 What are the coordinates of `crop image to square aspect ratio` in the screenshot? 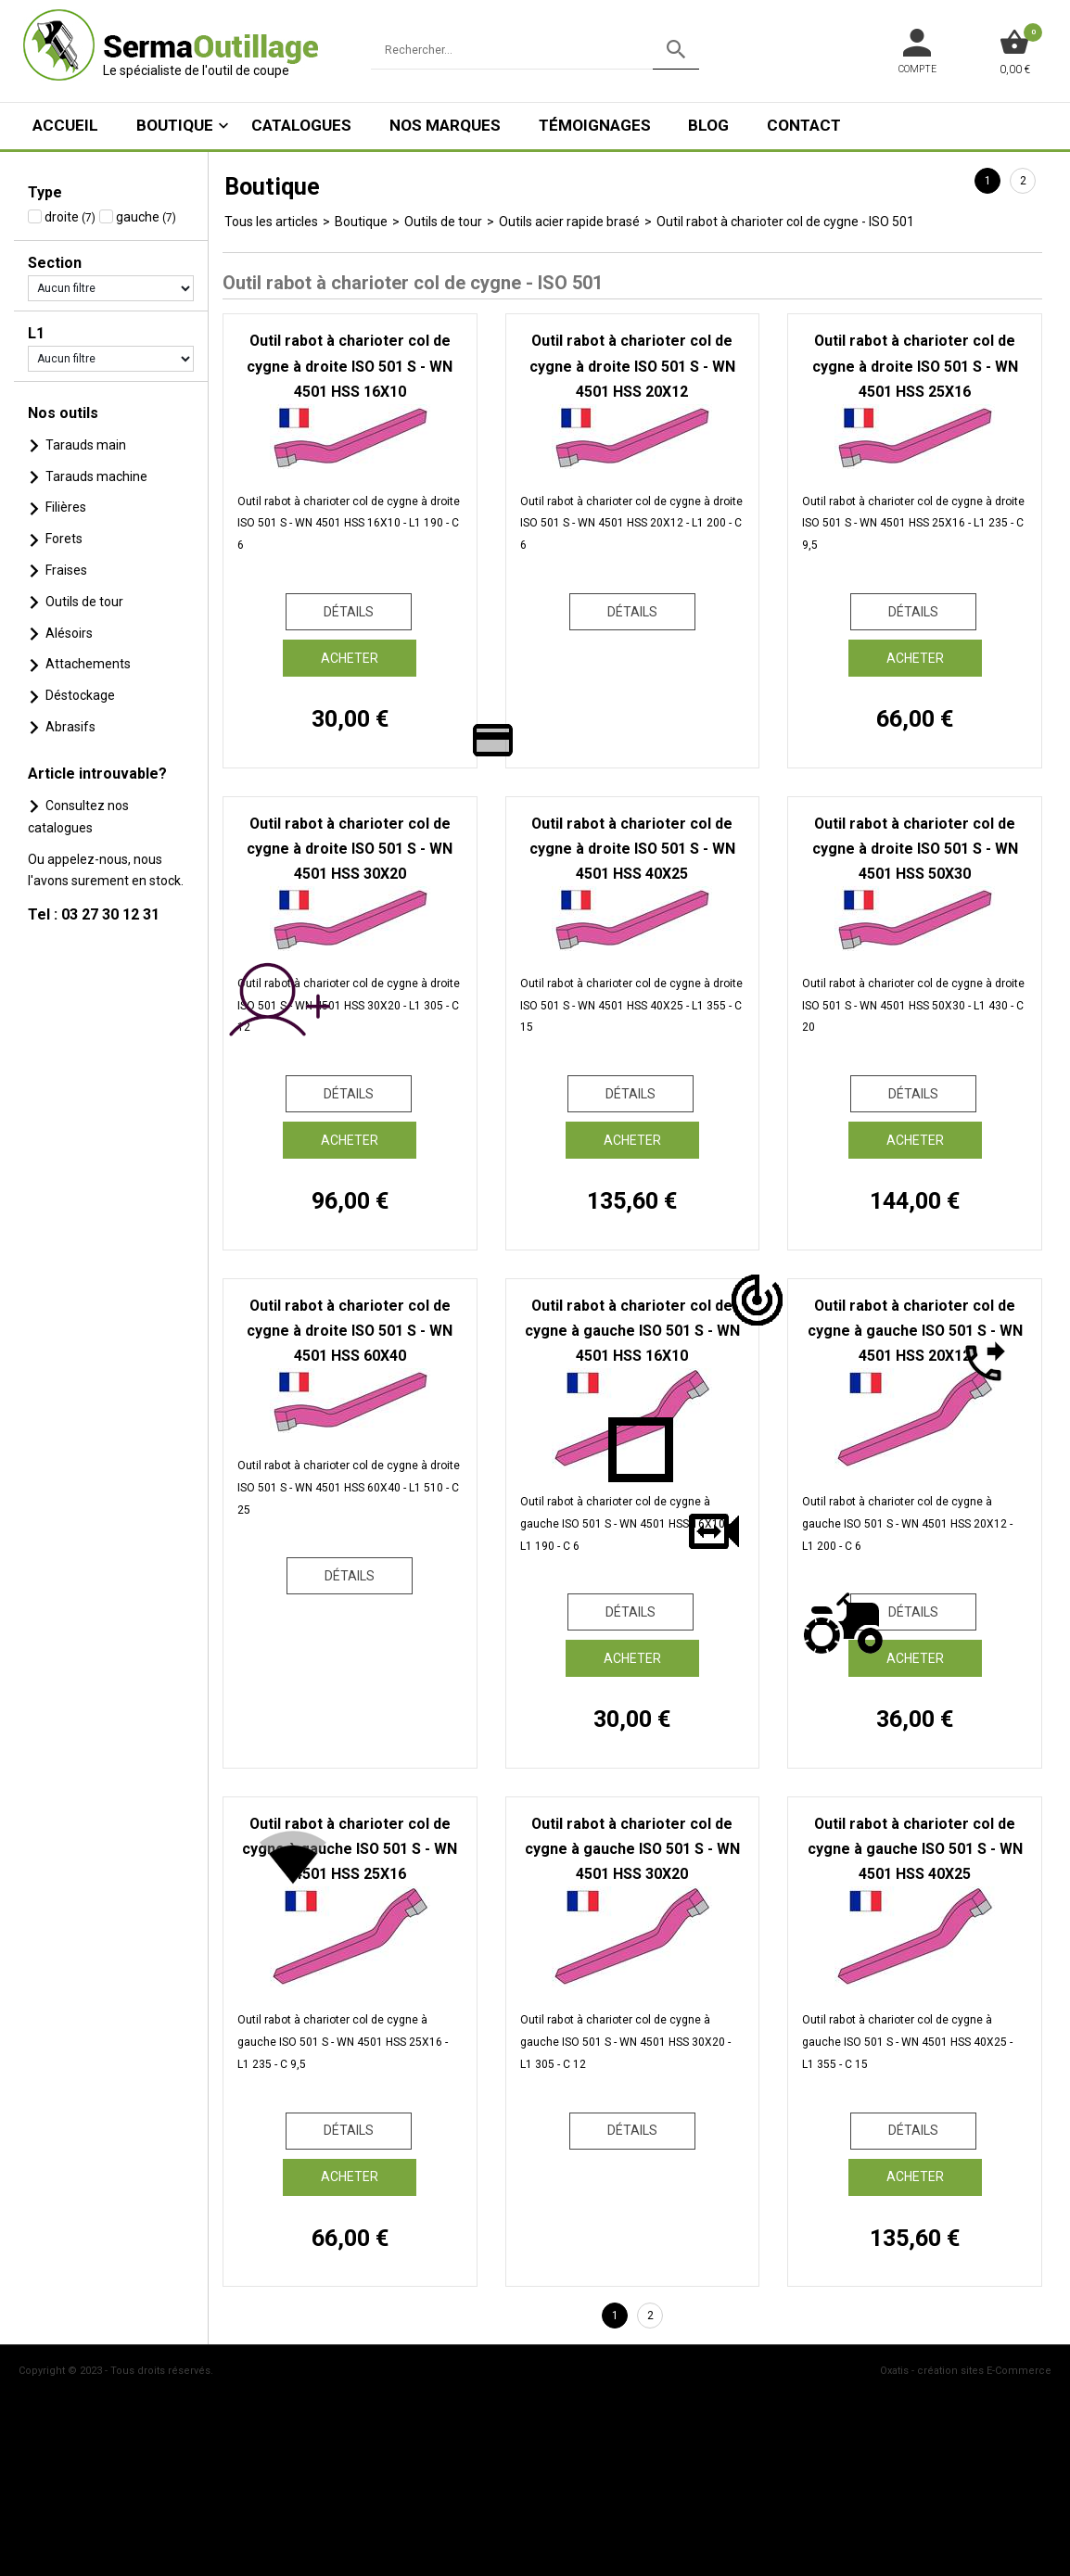 It's located at (641, 1450).